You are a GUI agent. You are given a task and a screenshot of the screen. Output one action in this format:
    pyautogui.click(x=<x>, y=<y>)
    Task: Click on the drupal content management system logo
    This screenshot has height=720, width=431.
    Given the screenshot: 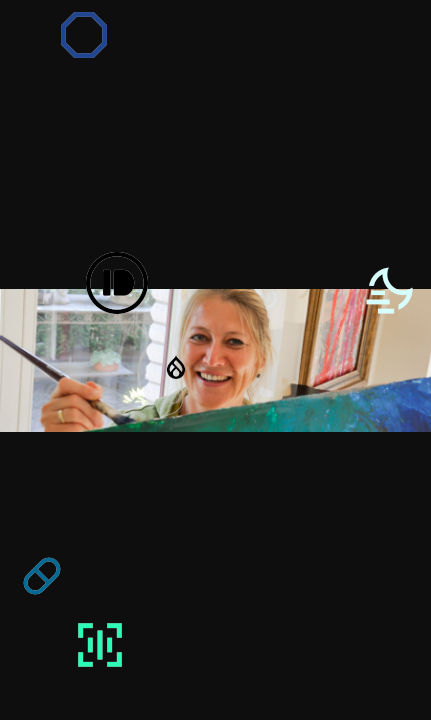 What is the action you would take?
    pyautogui.click(x=176, y=367)
    